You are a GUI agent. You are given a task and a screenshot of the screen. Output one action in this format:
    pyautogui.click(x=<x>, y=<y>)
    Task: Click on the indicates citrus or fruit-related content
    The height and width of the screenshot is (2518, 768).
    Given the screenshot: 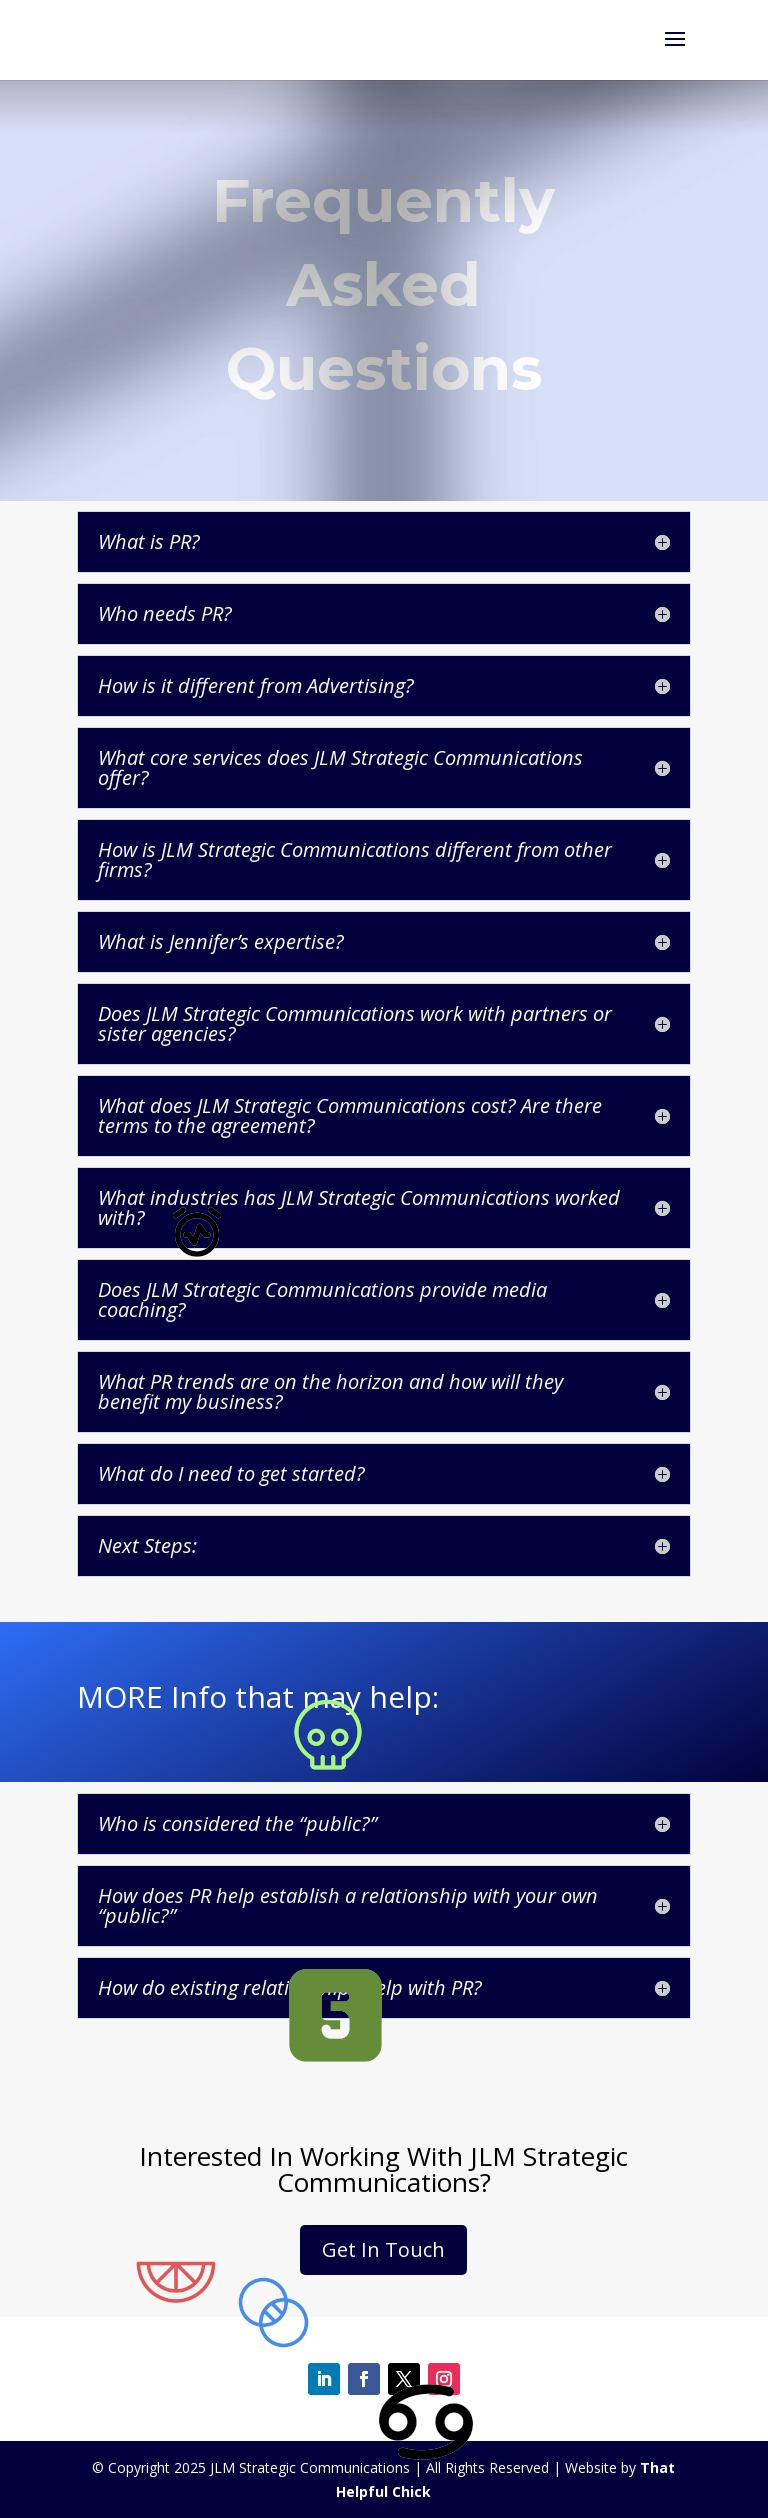 What is the action you would take?
    pyautogui.click(x=176, y=2276)
    